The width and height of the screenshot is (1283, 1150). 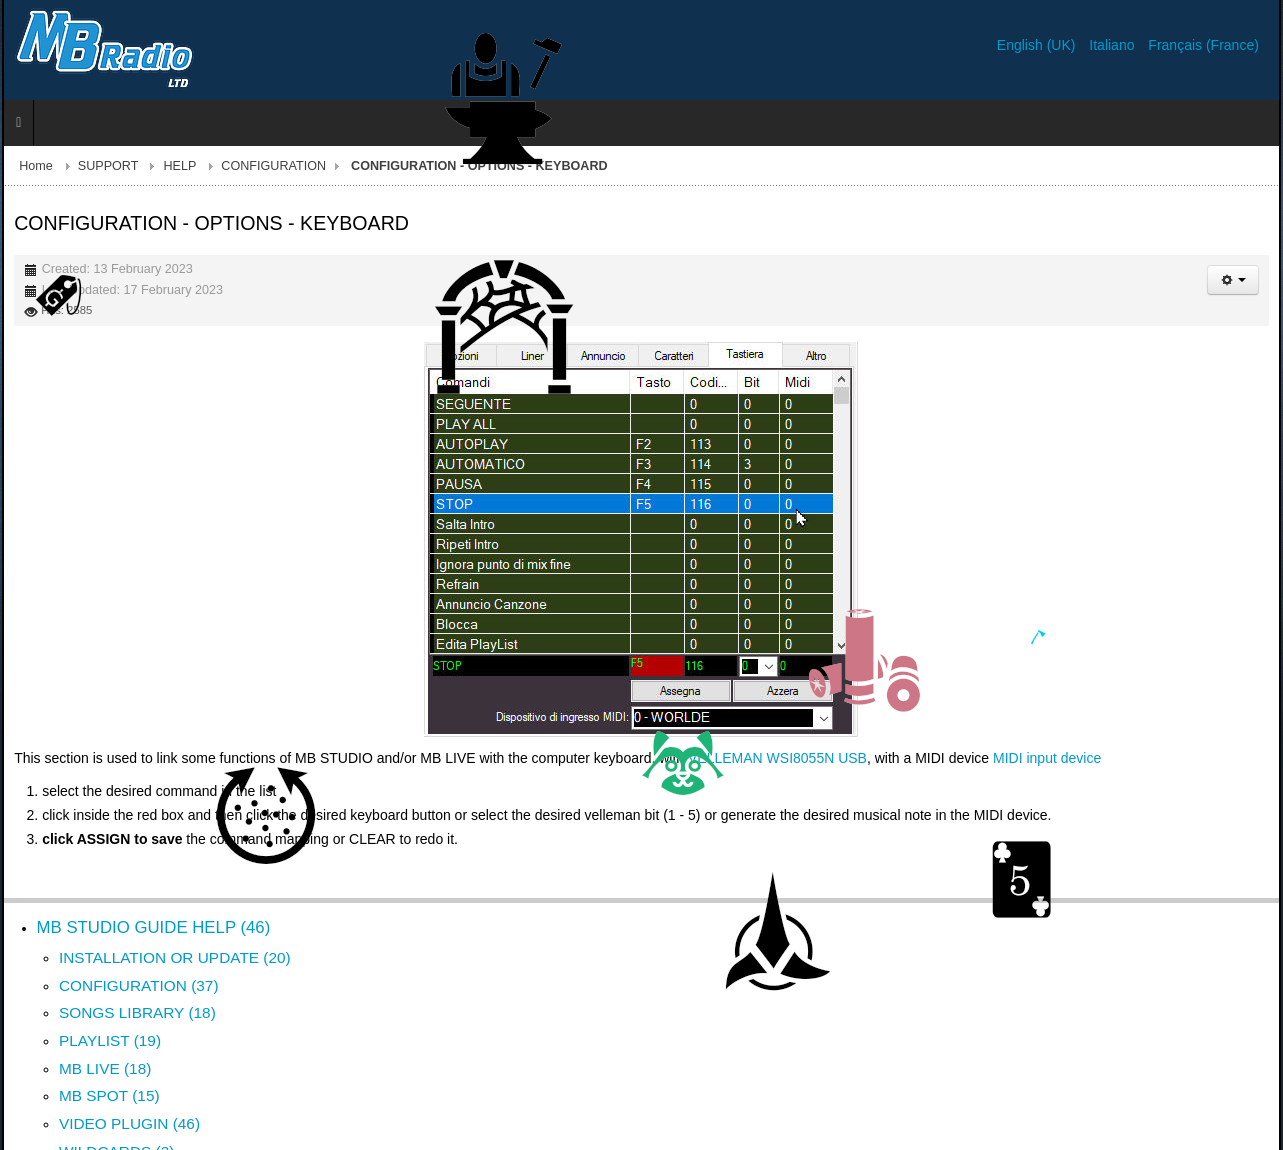 I want to click on klingon empire emblem from star trek, so click(x=778, y=931).